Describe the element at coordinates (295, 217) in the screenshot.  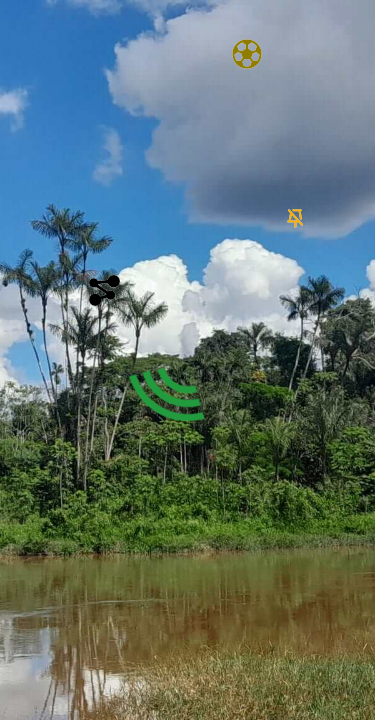
I see `unpin an item from your saved collection` at that location.